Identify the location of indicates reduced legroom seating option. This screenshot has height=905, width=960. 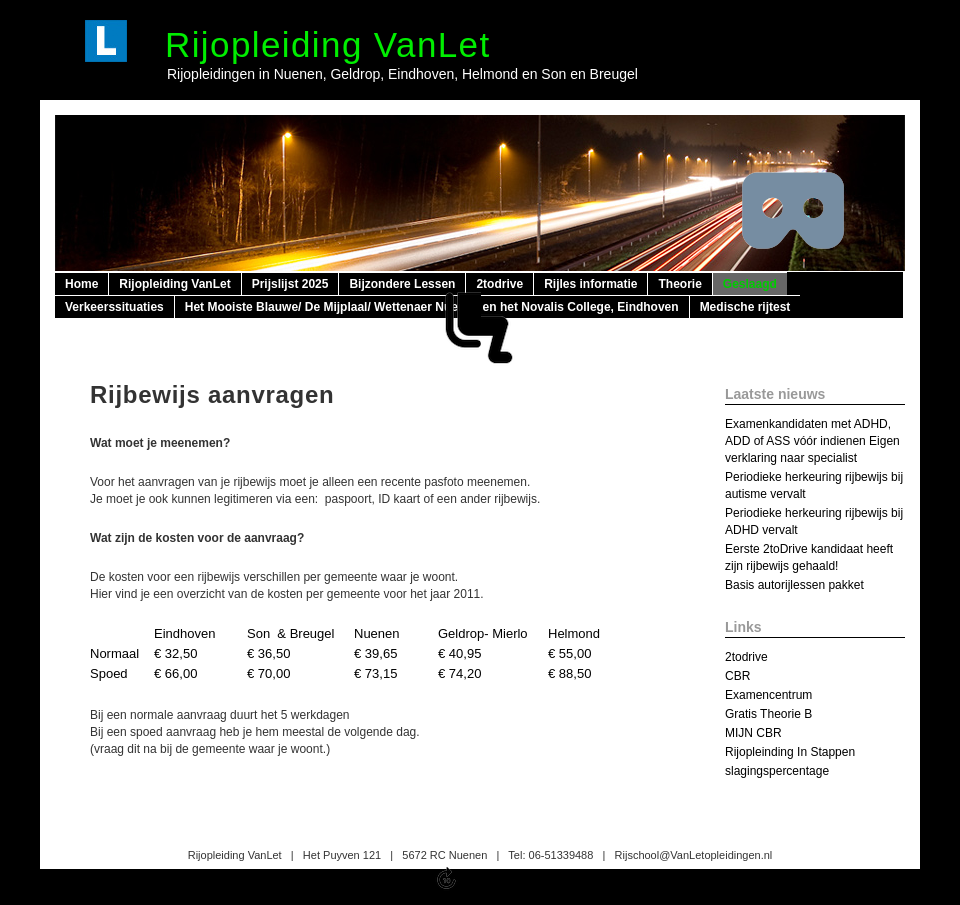
(481, 328).